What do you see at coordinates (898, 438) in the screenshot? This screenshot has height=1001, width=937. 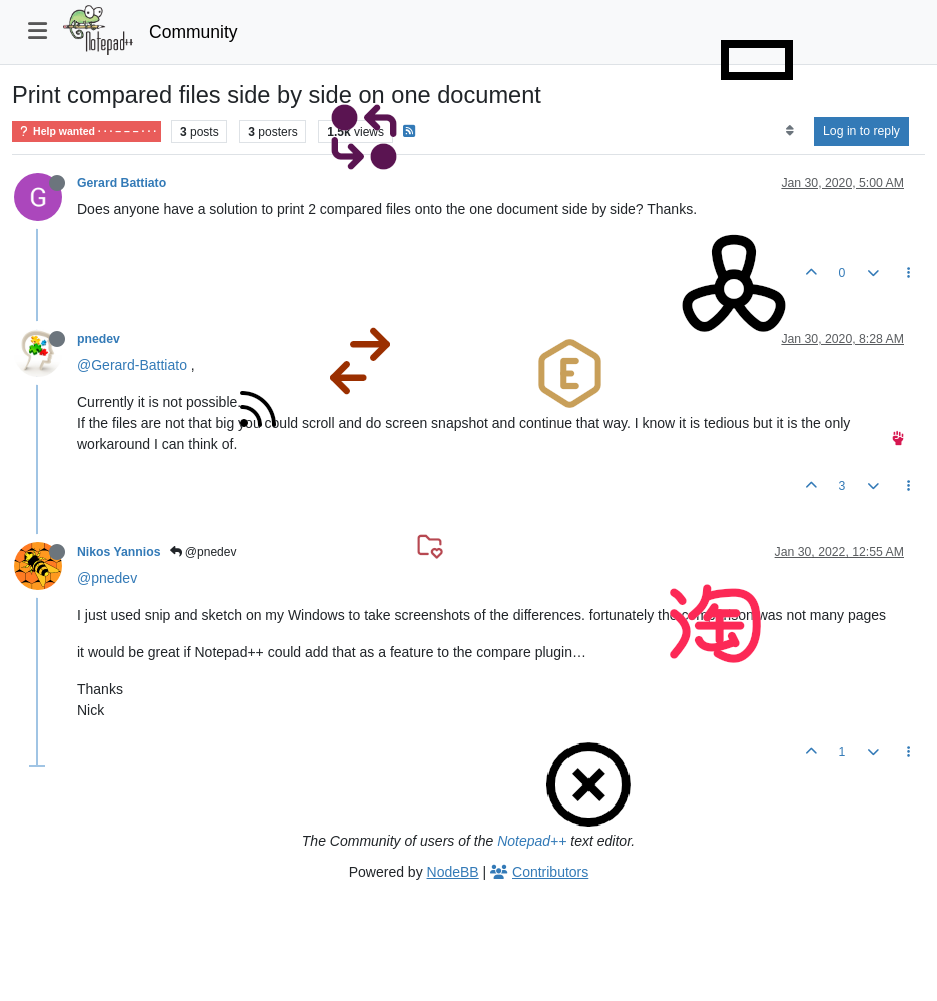 I see `show solidarity or support for a cause` at bounding box center [898, 438].